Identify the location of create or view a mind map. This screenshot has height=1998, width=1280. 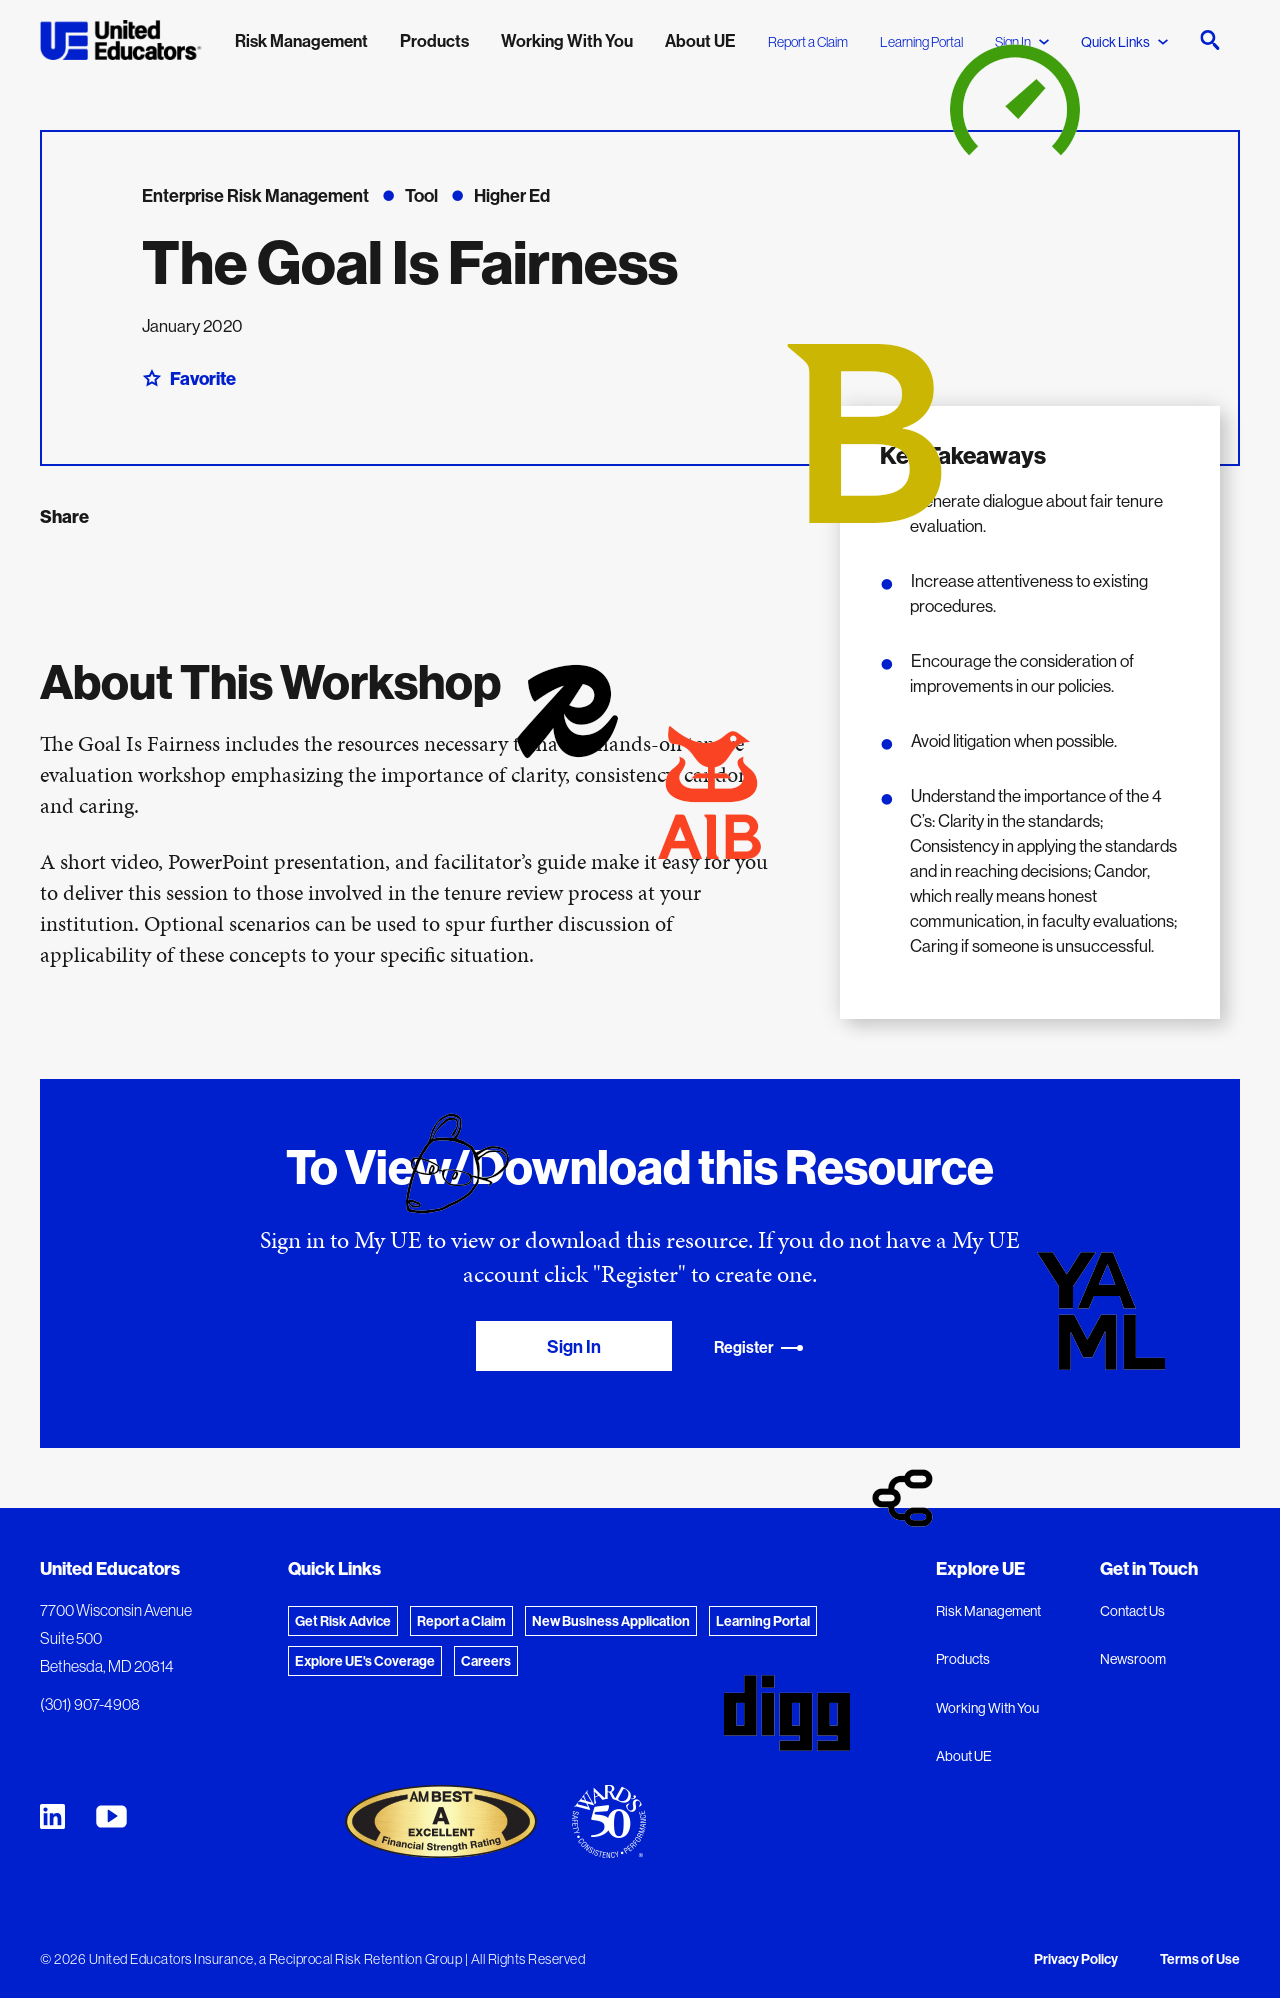
(904, 1498).